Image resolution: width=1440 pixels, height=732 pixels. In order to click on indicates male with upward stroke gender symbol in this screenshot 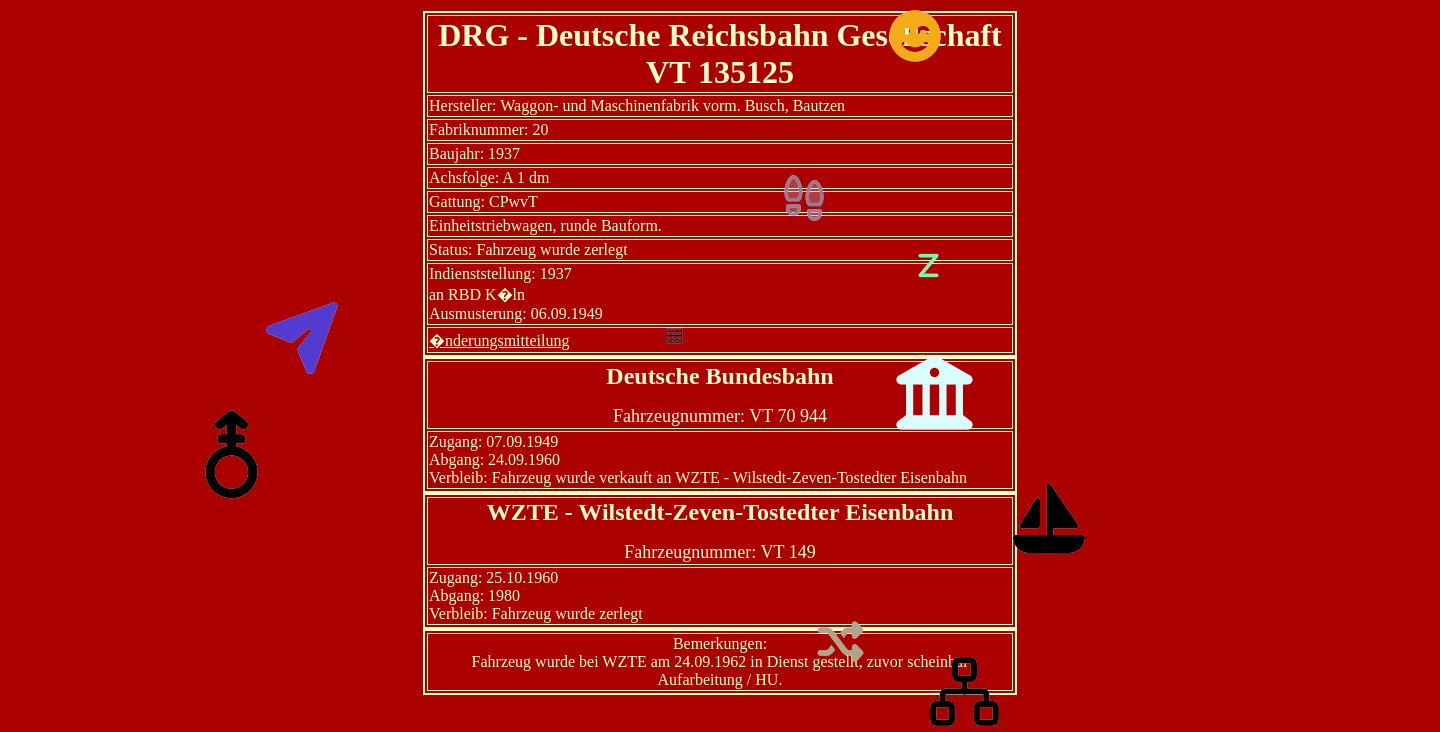, I will do `click(231, 455)`.